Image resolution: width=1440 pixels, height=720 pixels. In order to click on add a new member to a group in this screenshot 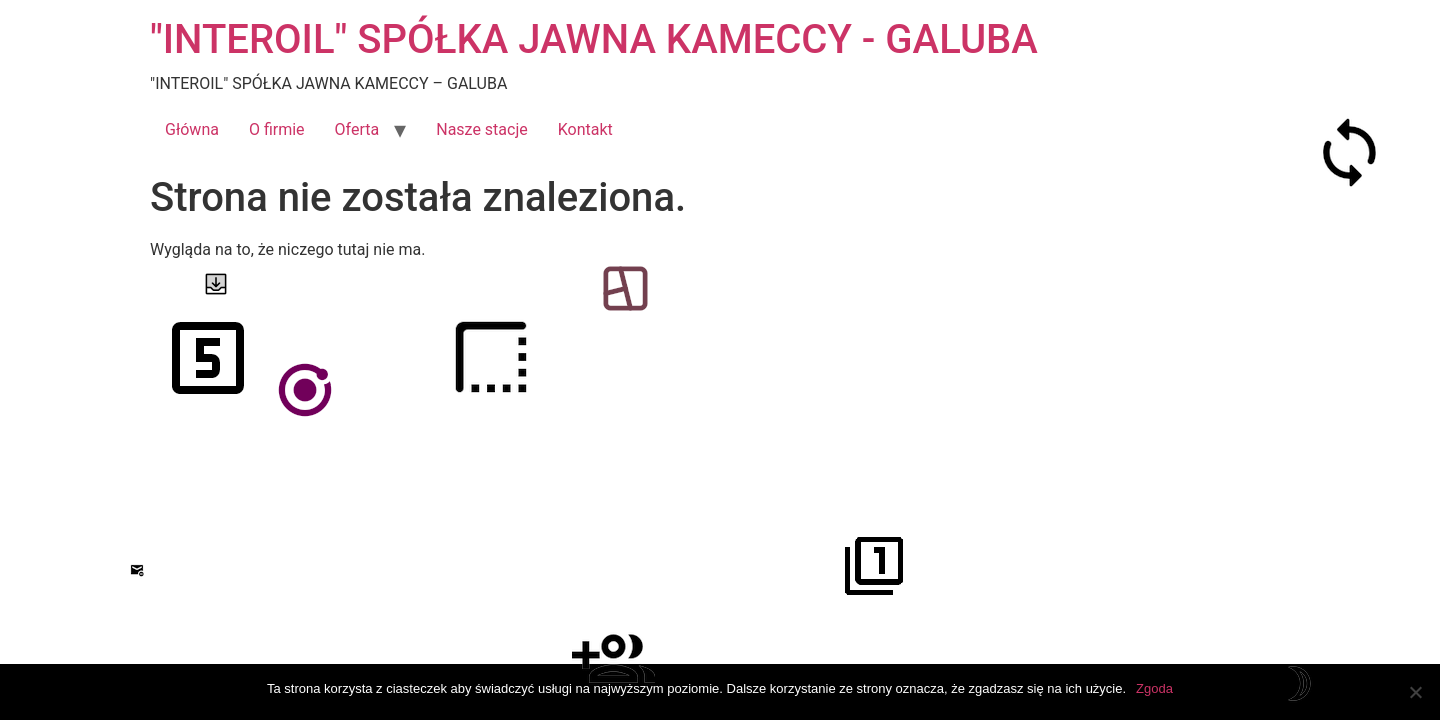, I will do `click(613, 658)`.